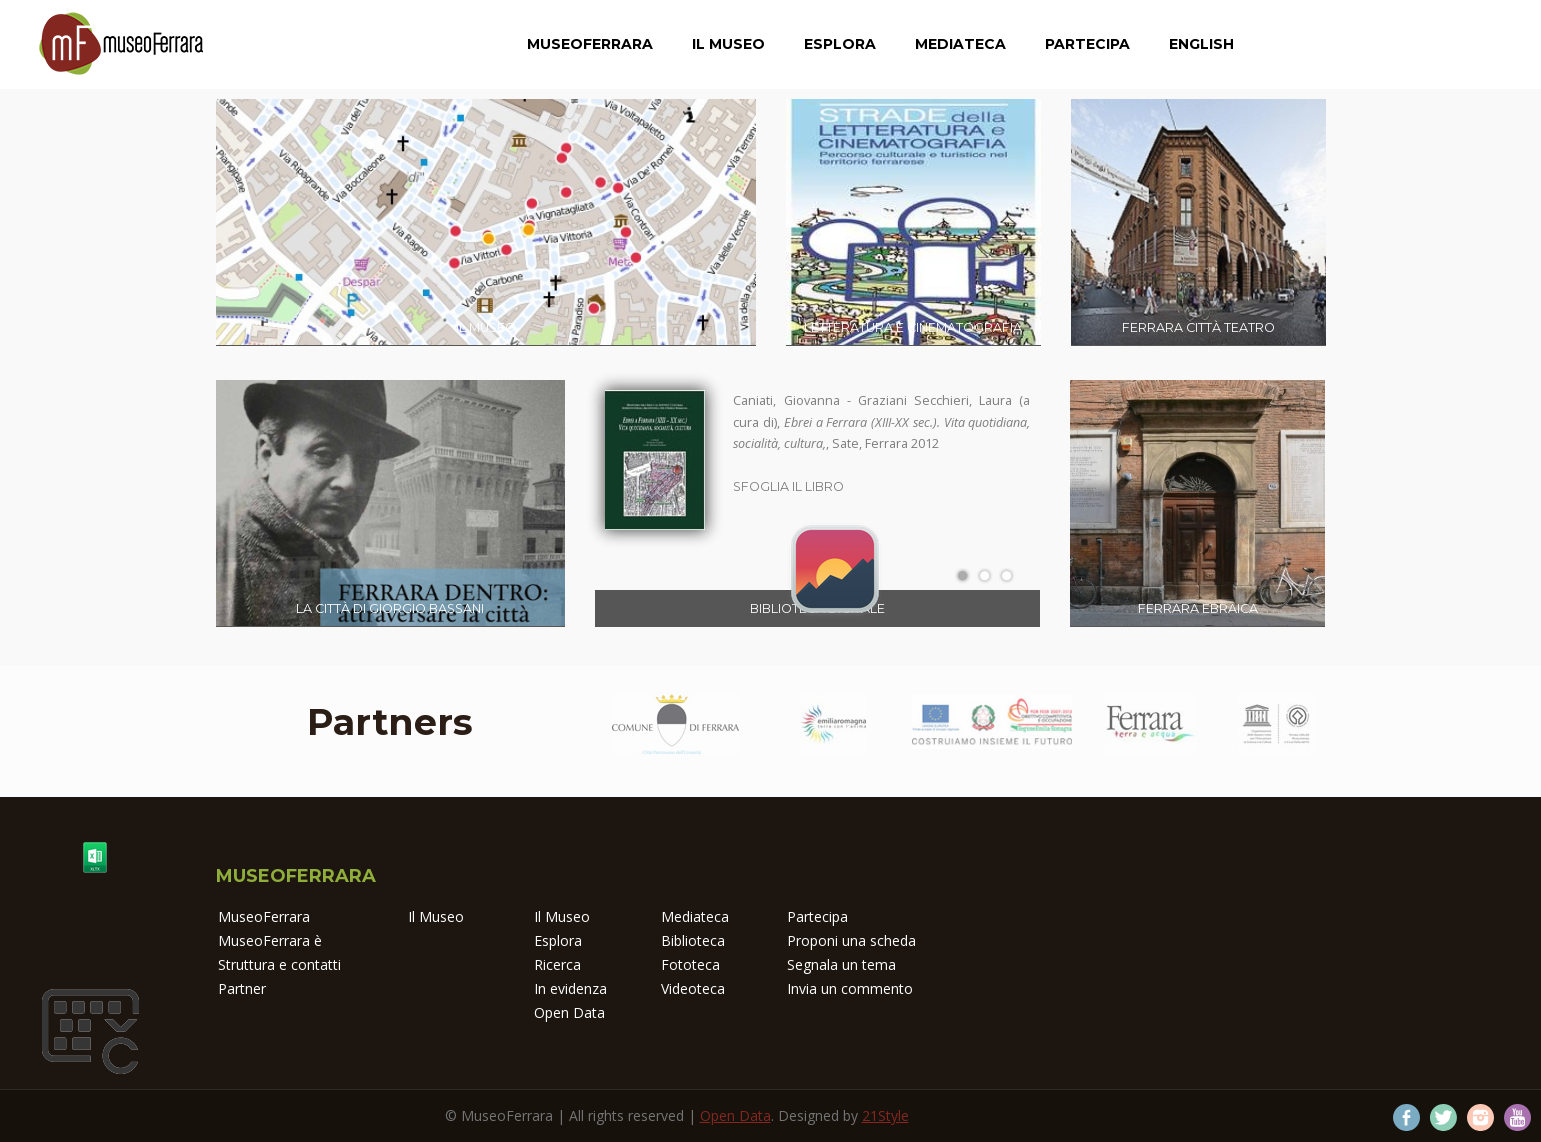 The image size is (1541, 1142). Describe the element at coordinates (835, 569) in the screenshot. I see `open koko photo gallery app` at that location.